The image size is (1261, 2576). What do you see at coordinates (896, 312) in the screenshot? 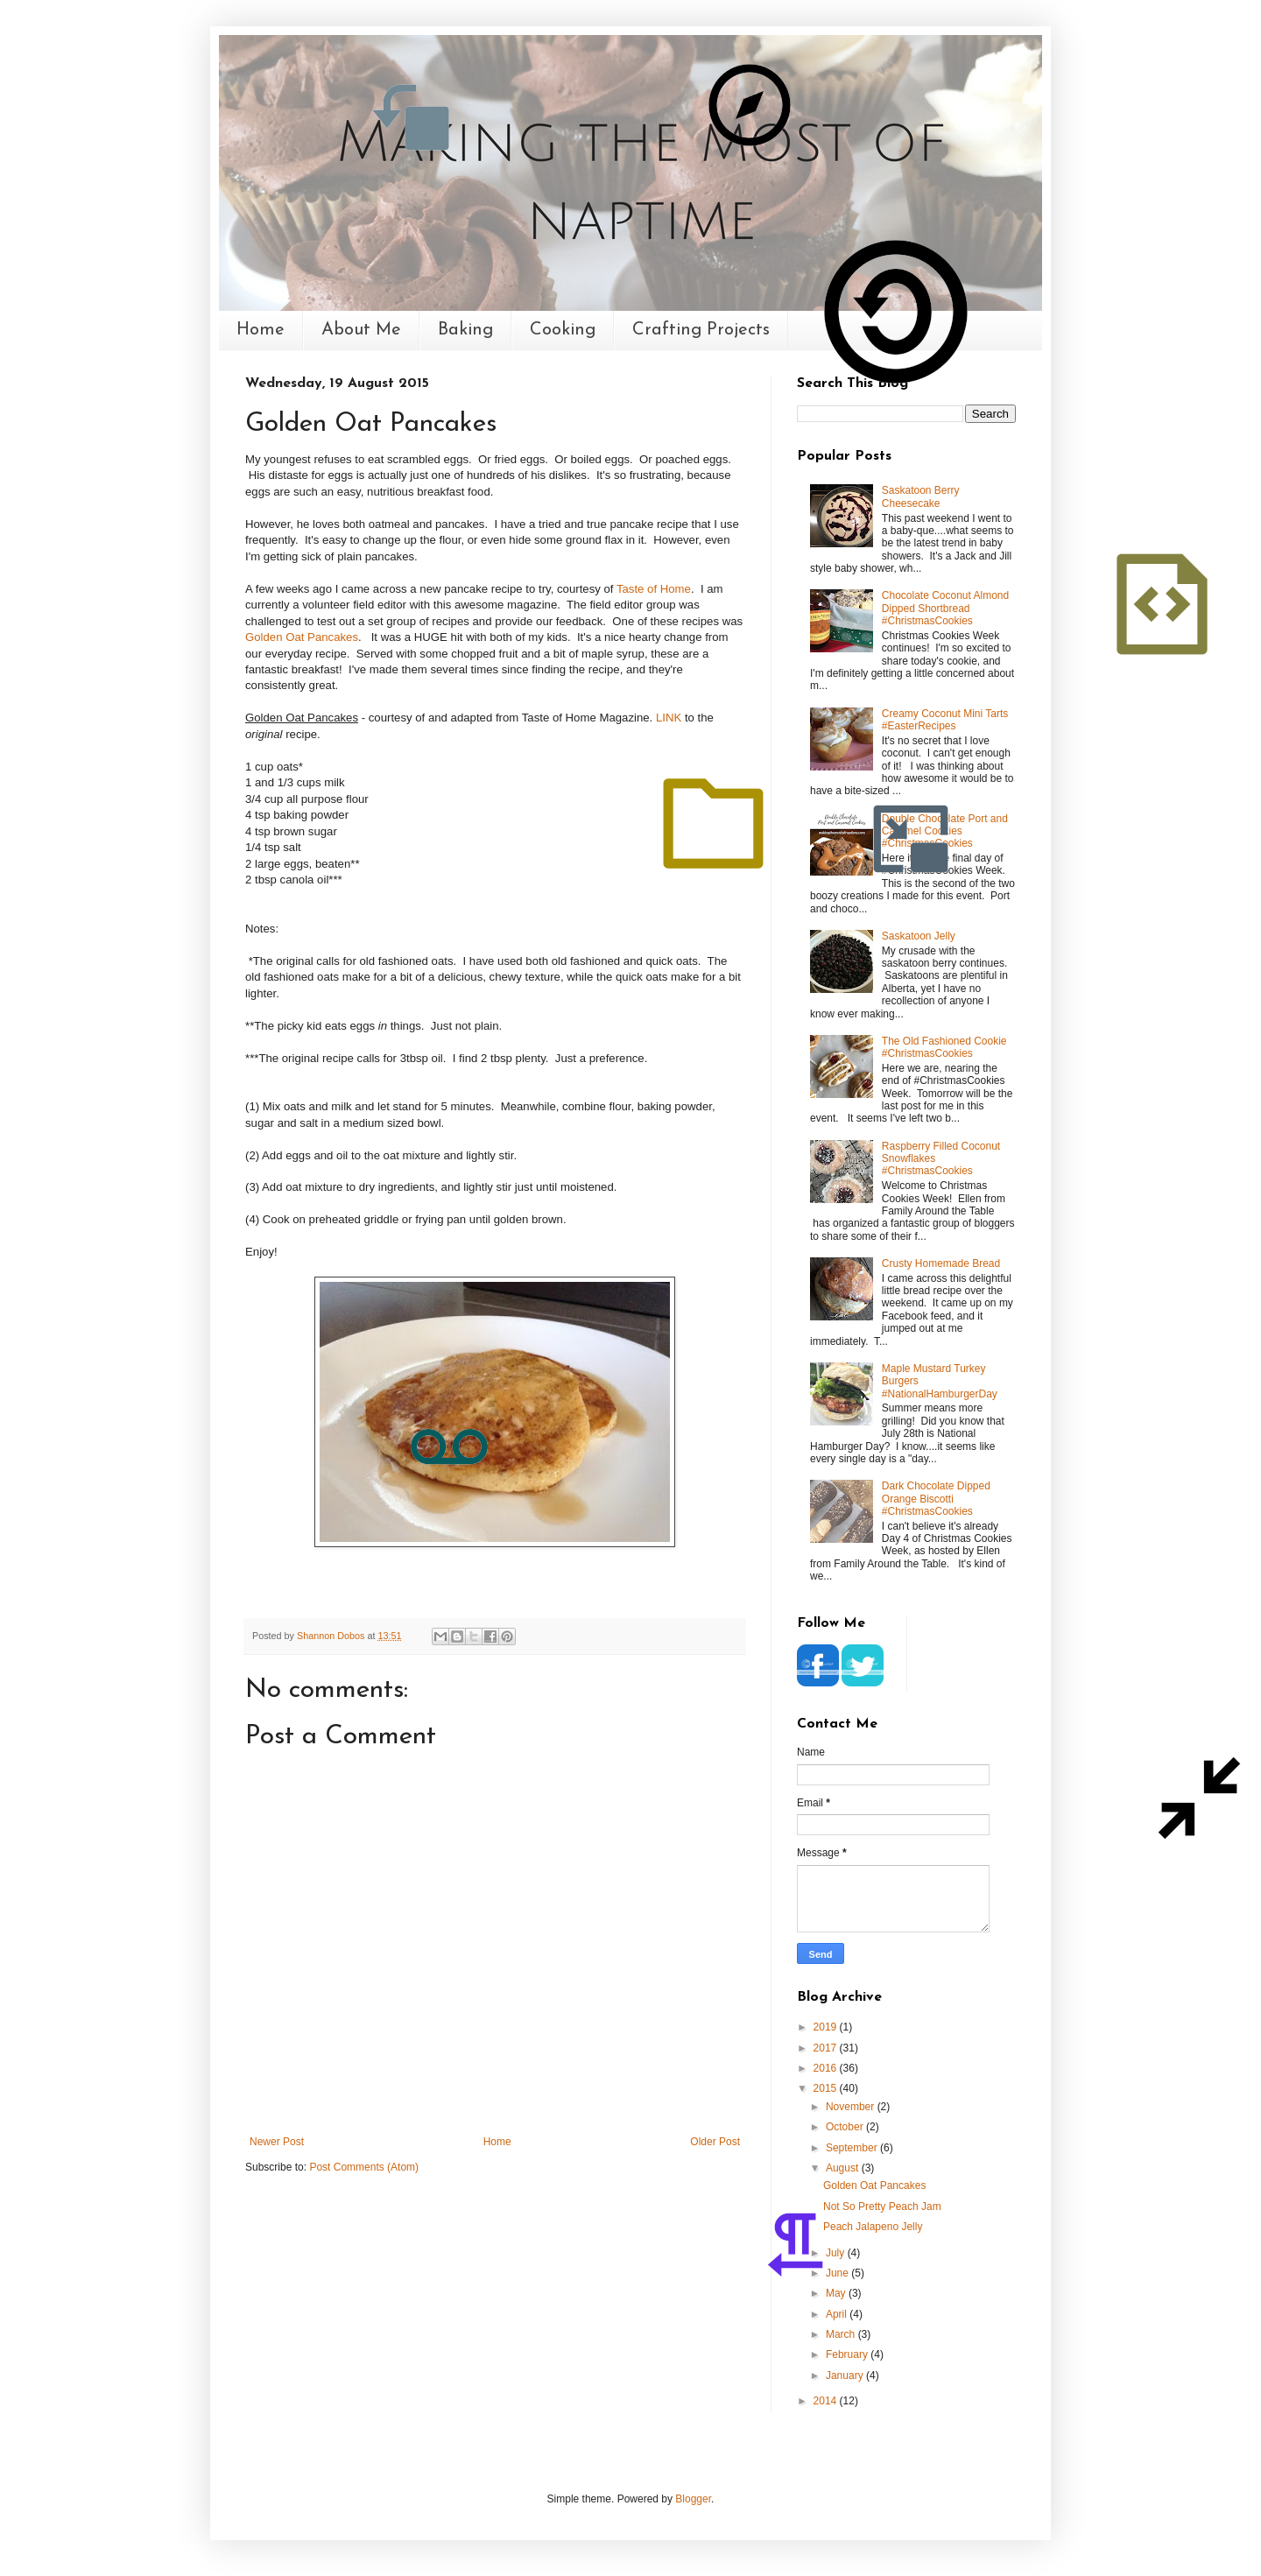
I see `creative commons share-alike license indicator` at bounding box center [896, 312].